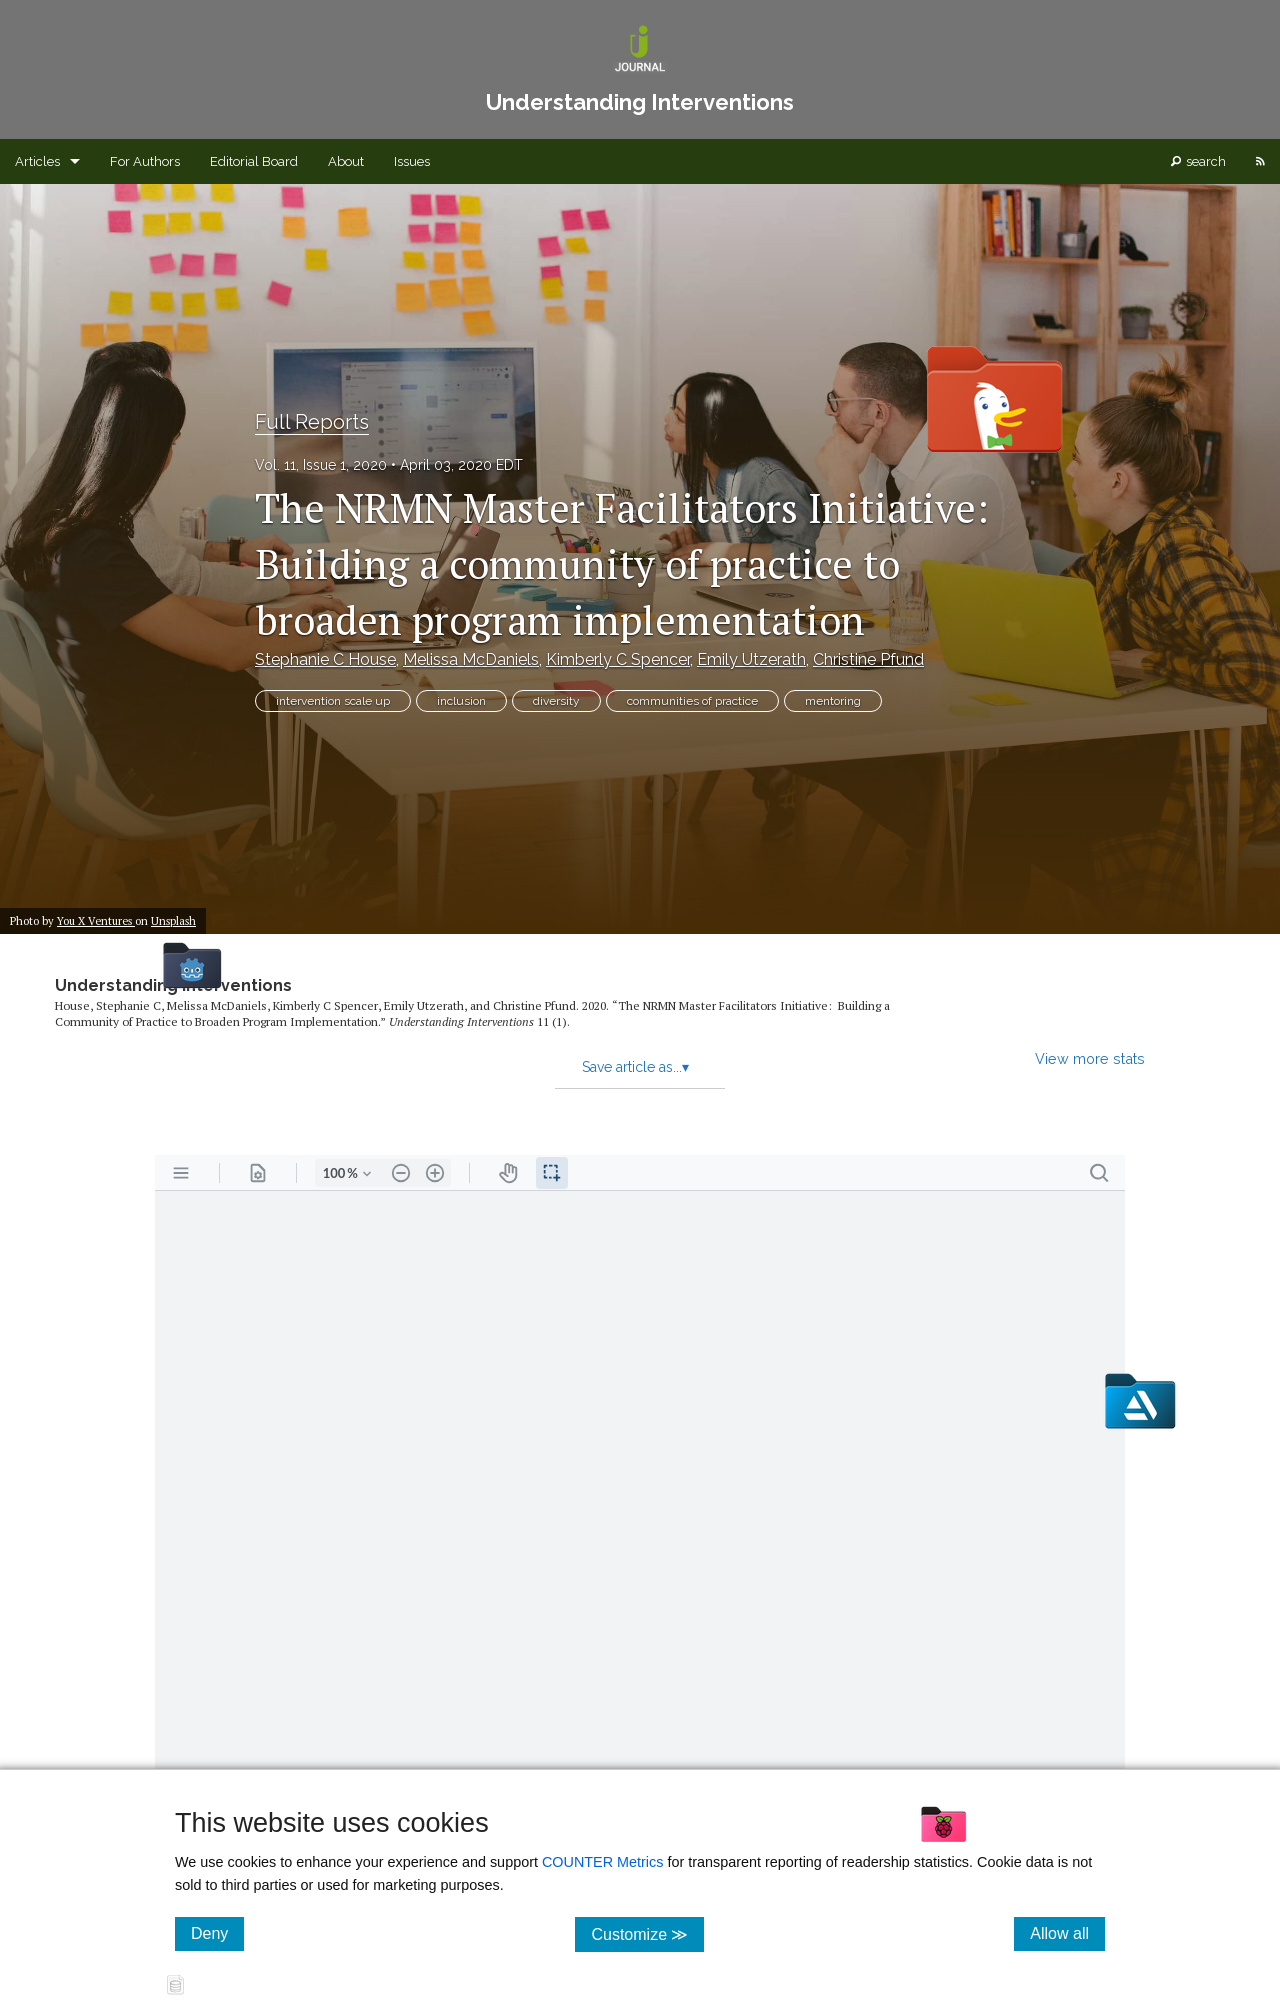 The width and height of the screenshot is (1280, 2004). I want to click on folder containing Godot game engine project files, so click(192, 967).